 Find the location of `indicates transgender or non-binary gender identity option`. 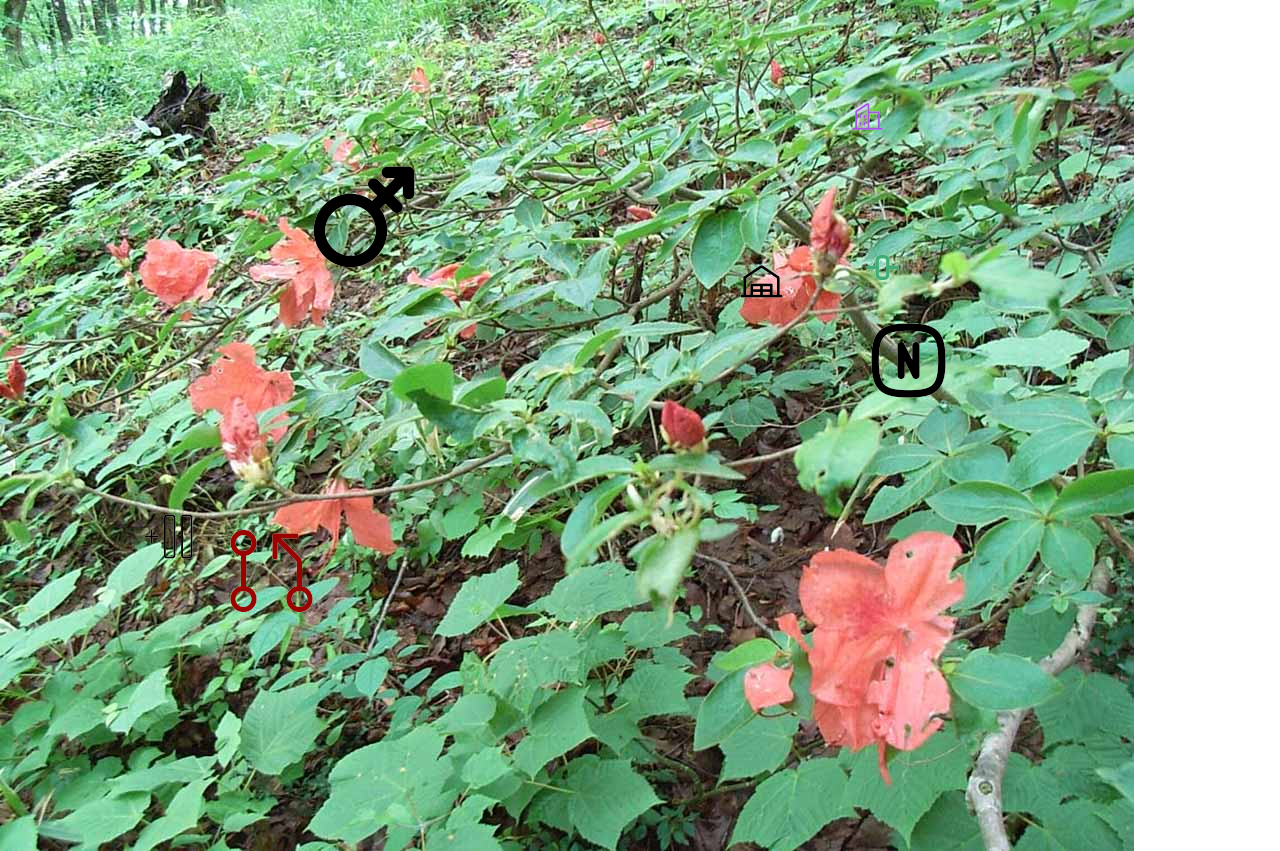

indicates transgender or non-binary gender identity option is located at coordinates (366, 215).